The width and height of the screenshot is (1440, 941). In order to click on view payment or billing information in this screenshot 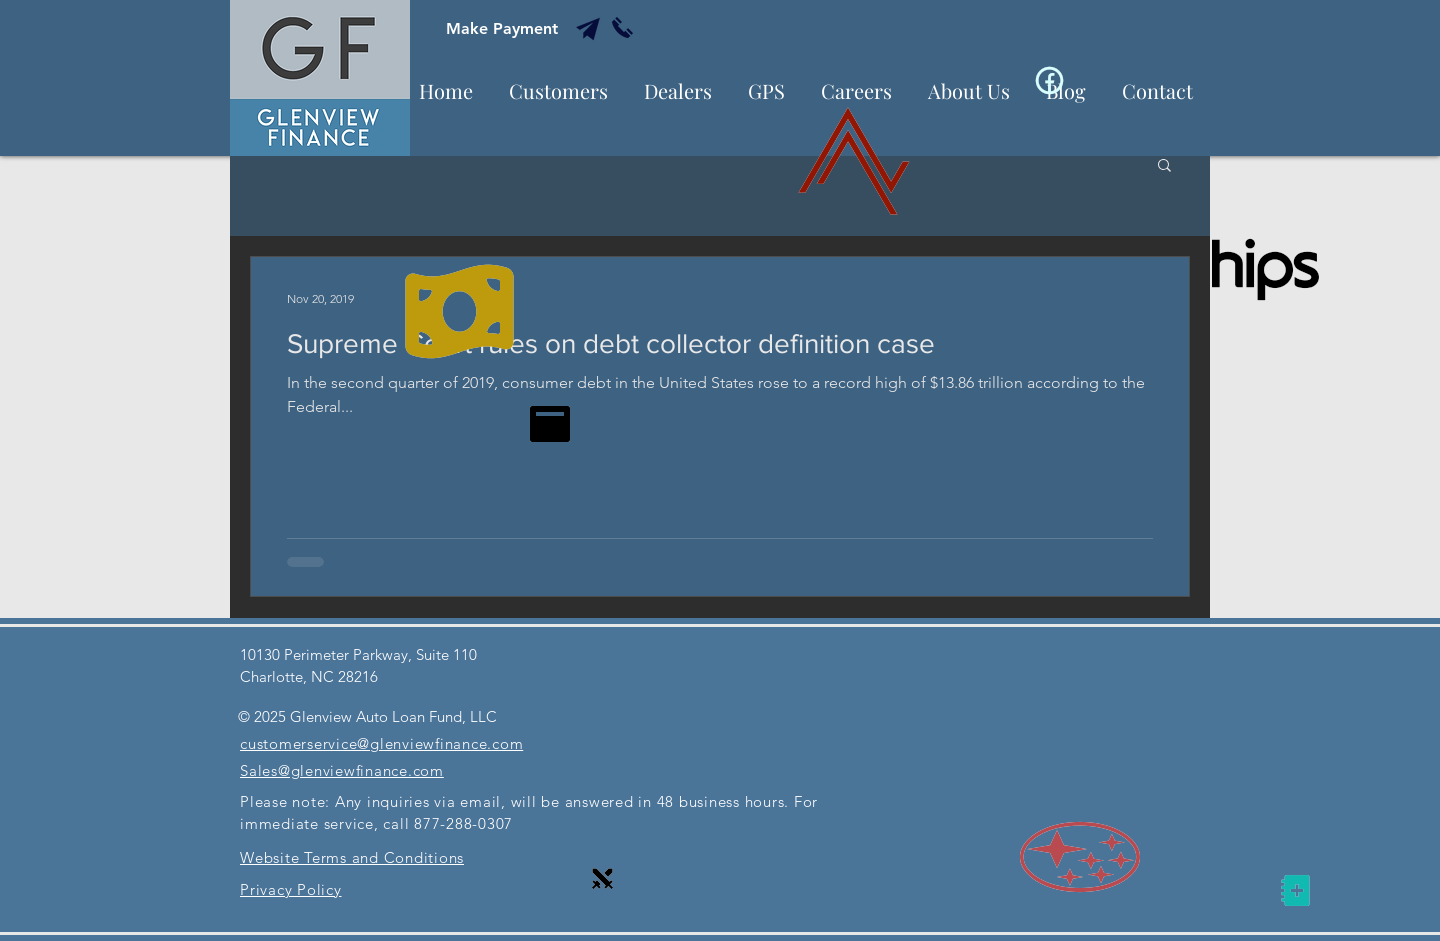, I will do `click(459, 311)`.